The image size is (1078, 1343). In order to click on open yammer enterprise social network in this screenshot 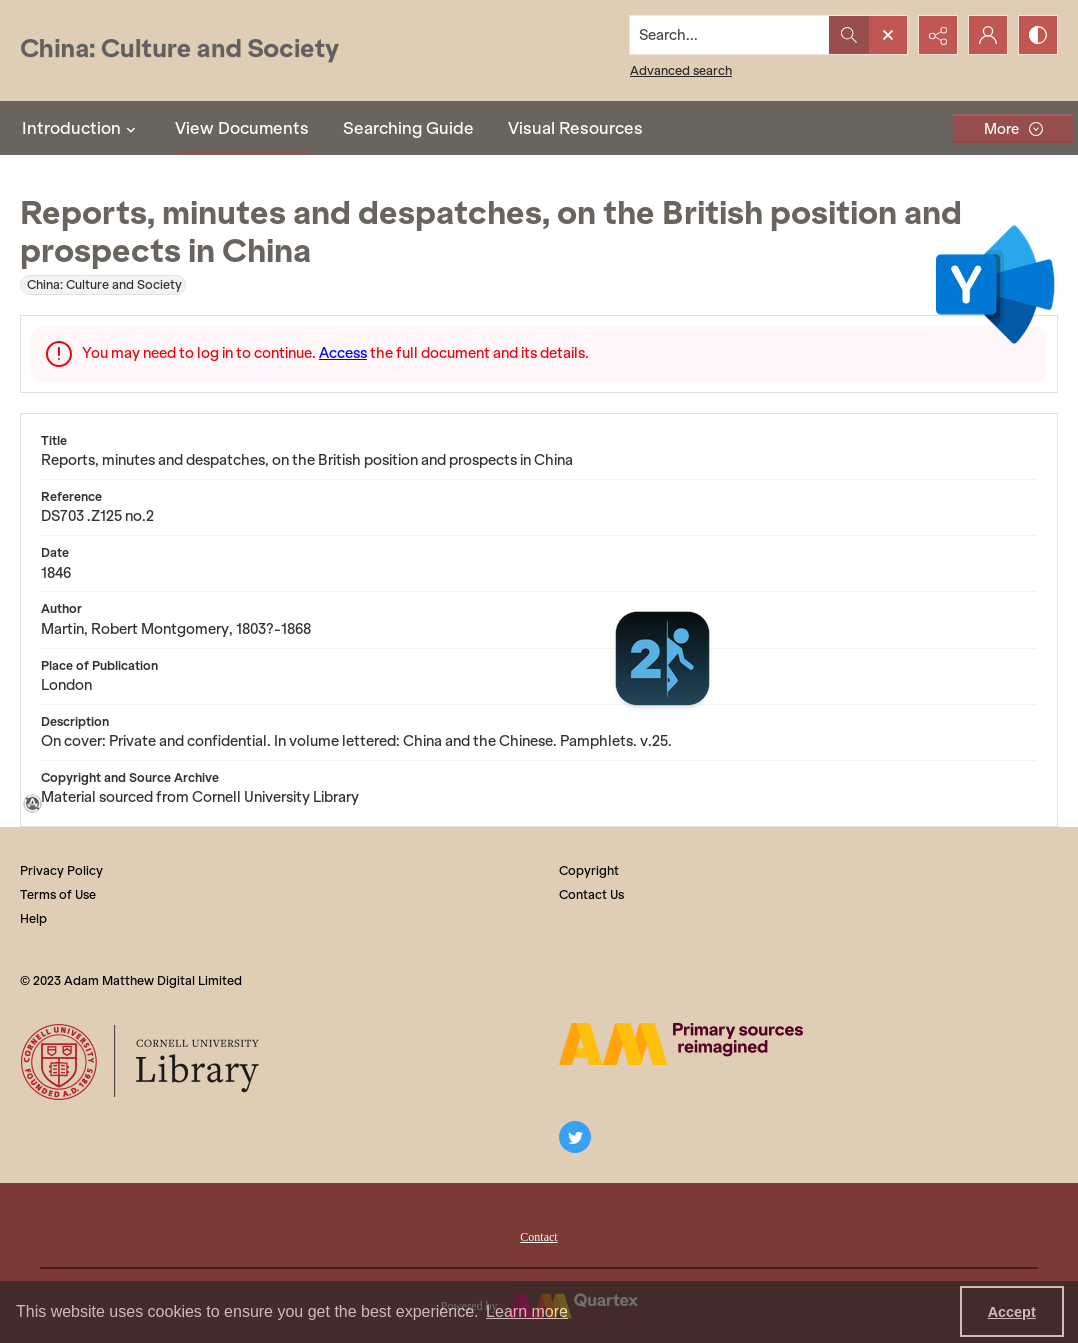, I will do `click(996, 284)`.